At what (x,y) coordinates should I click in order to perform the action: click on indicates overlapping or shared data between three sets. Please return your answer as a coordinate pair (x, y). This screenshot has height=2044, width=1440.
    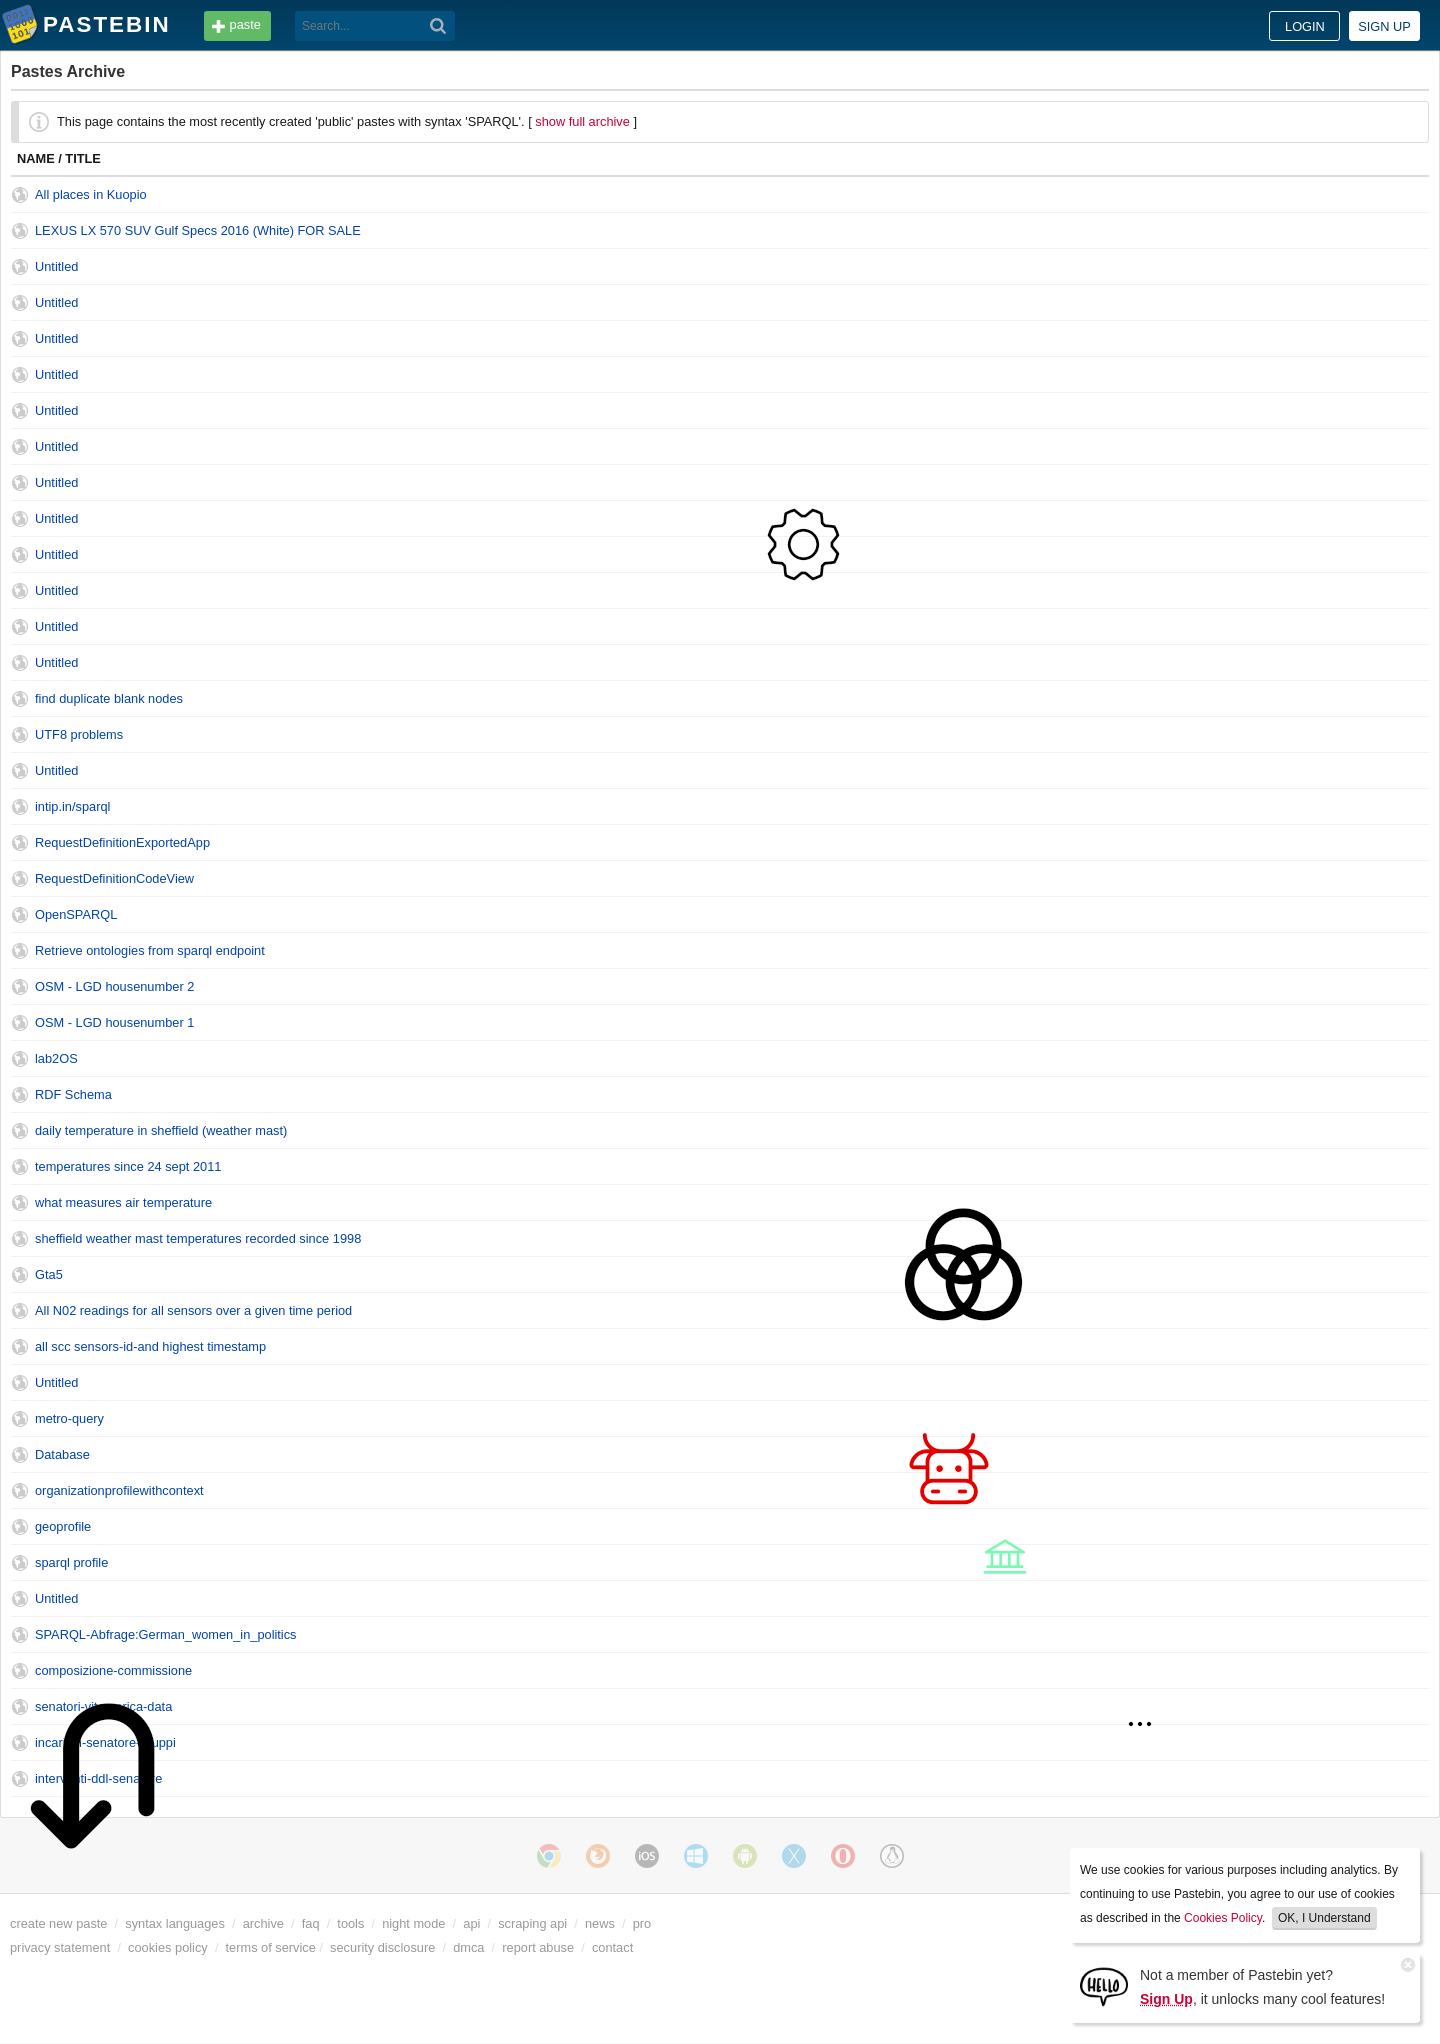
    Looking at the image, I should click on (963, 1266).